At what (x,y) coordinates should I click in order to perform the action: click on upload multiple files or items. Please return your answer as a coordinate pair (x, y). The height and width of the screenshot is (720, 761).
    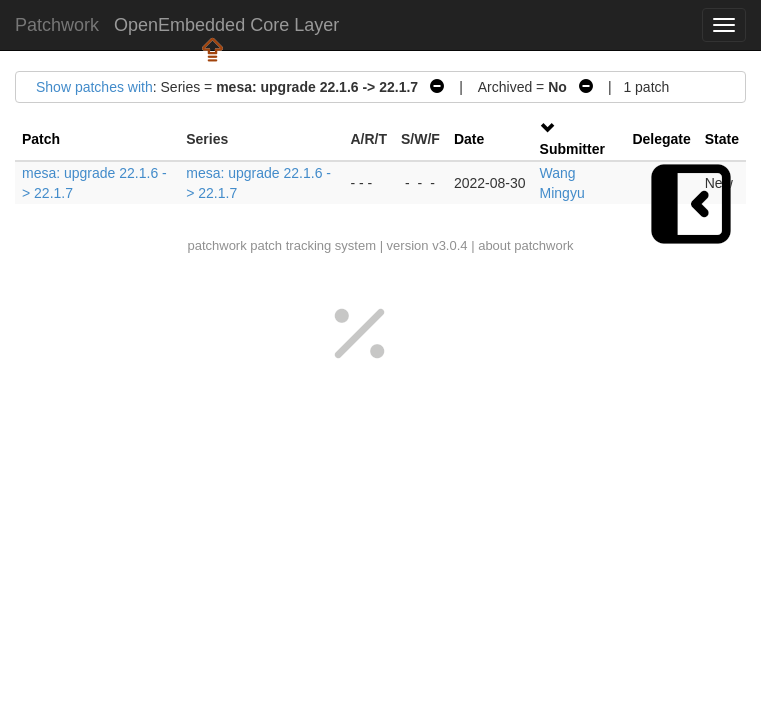
    Looking at the image, I should click on (212, 49).